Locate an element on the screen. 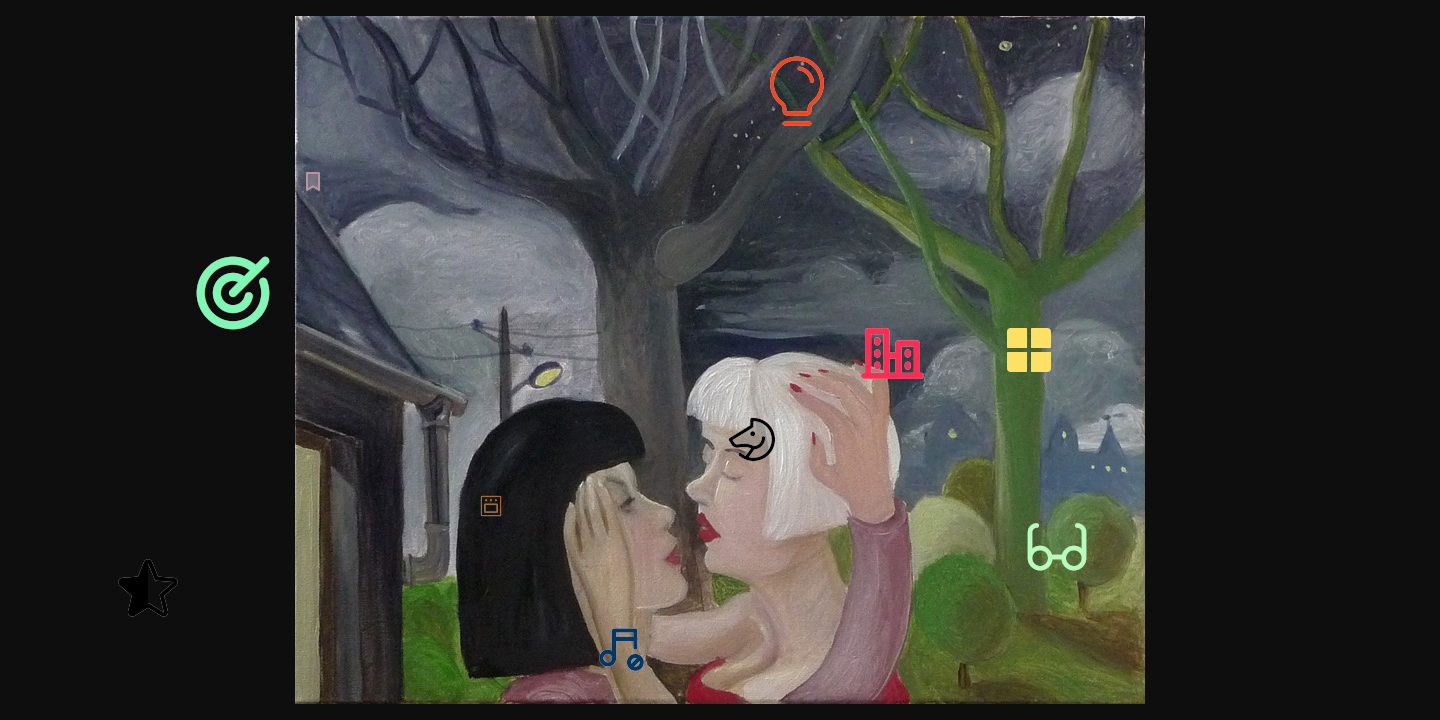 The height and width of the screenshot is (720, 1440). access oven or cooking appliance controls is located at coordinates (491, 506).